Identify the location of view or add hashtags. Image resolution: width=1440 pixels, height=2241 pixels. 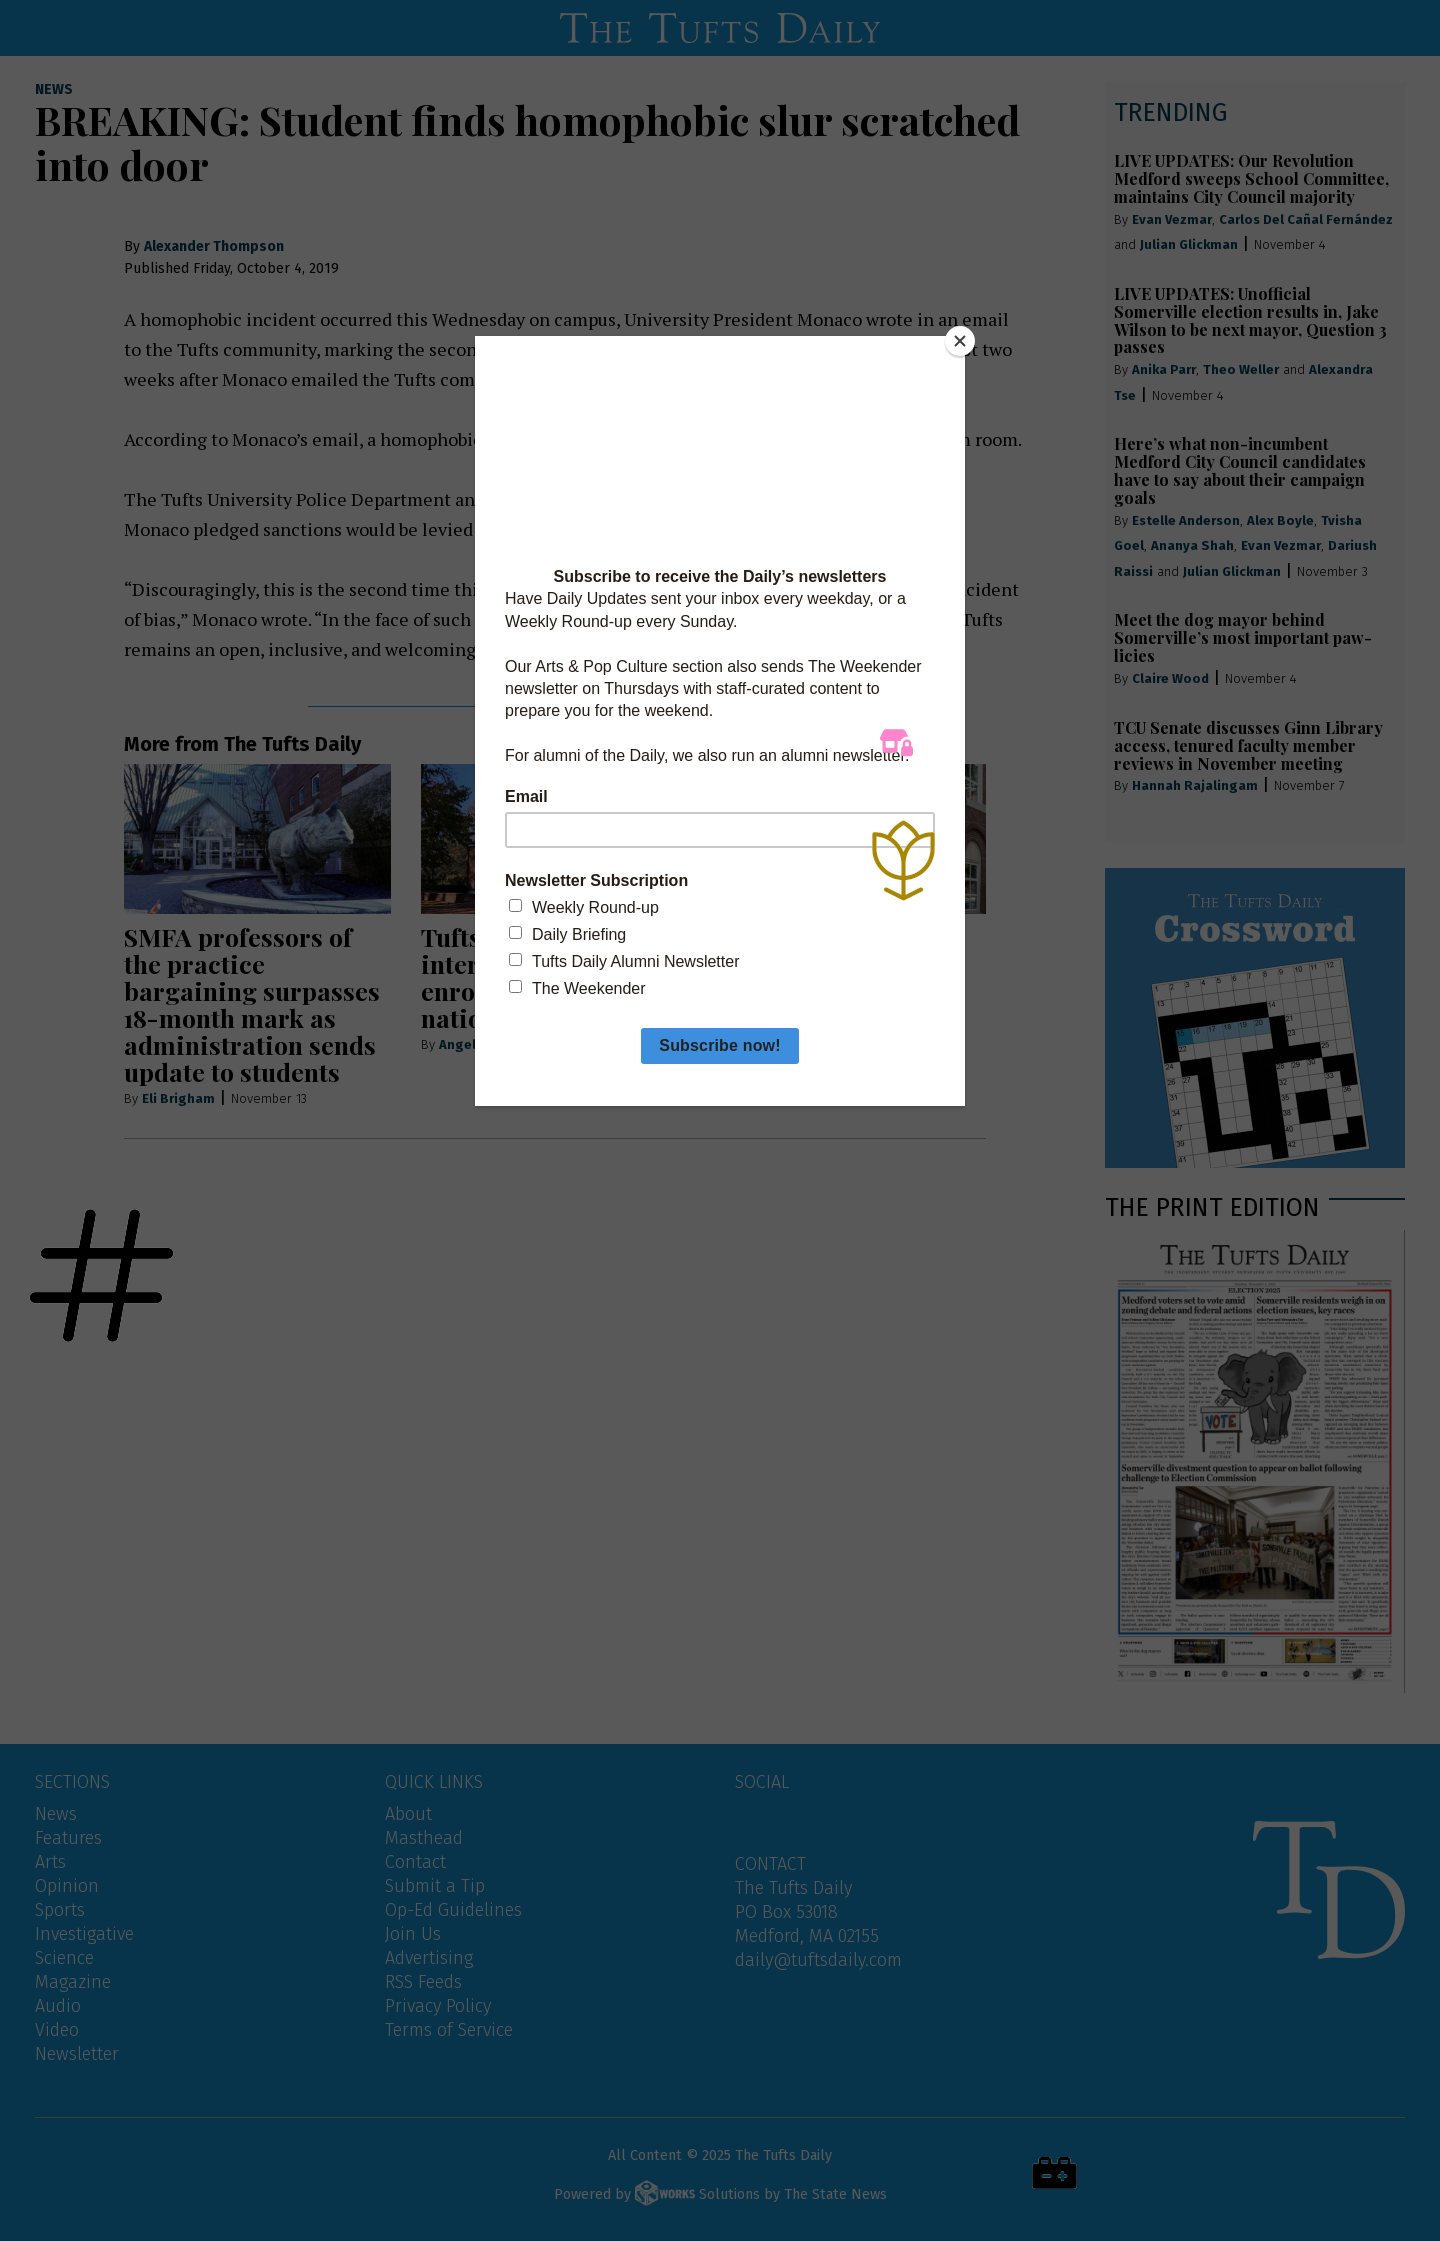
(101, 1275).